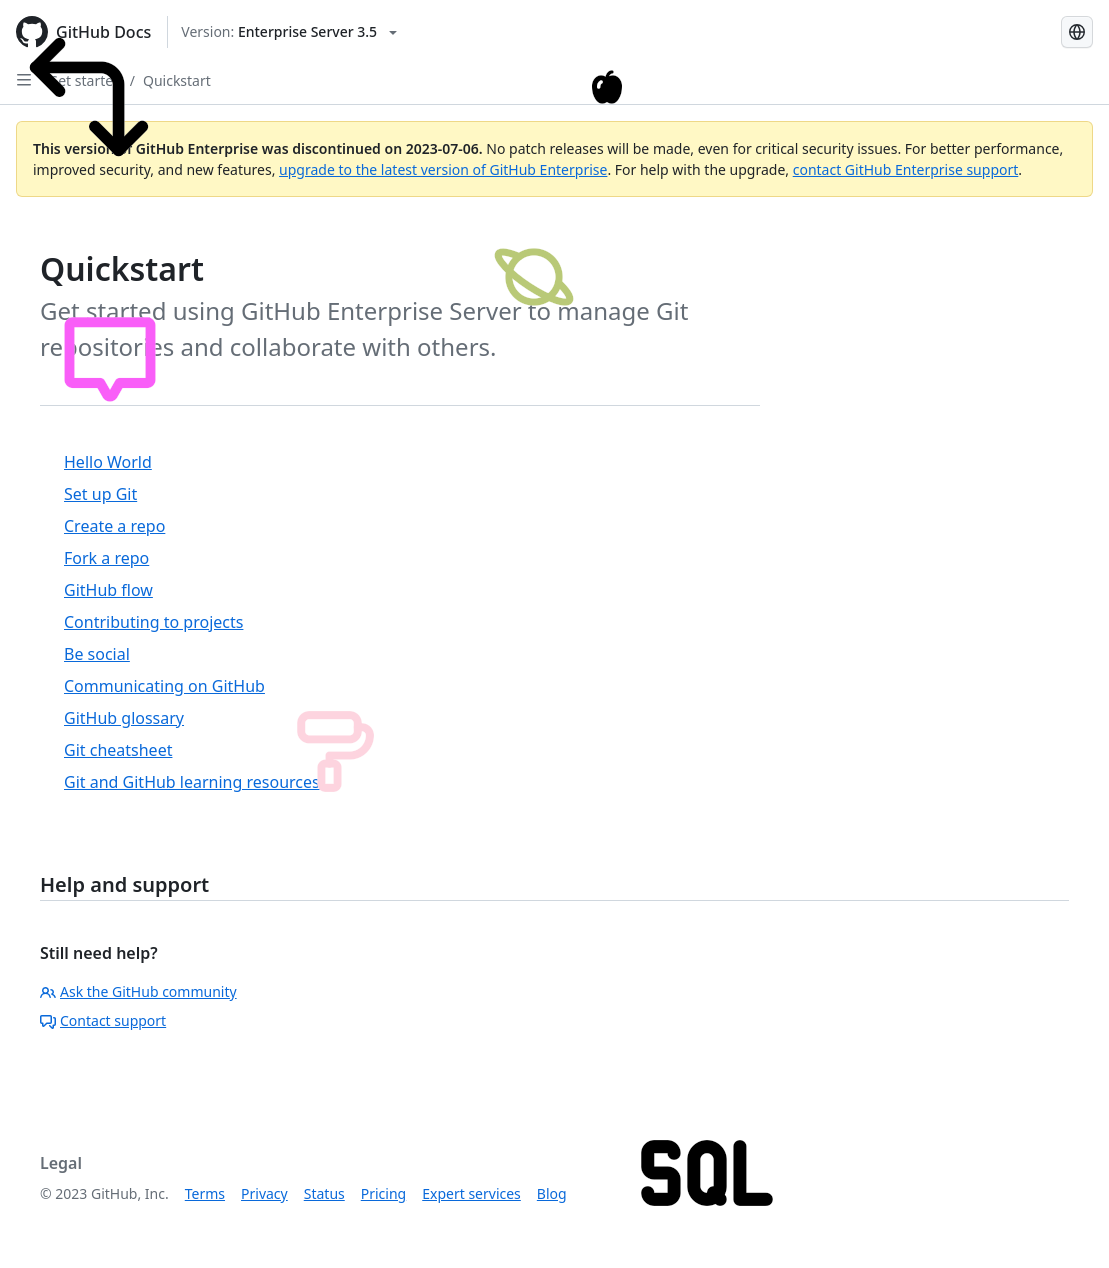 The image size is (1109, 1268). Describe the element at coordinates (607, 87) in the screenshot. I see `access health or nutrition tracking features` at that location.